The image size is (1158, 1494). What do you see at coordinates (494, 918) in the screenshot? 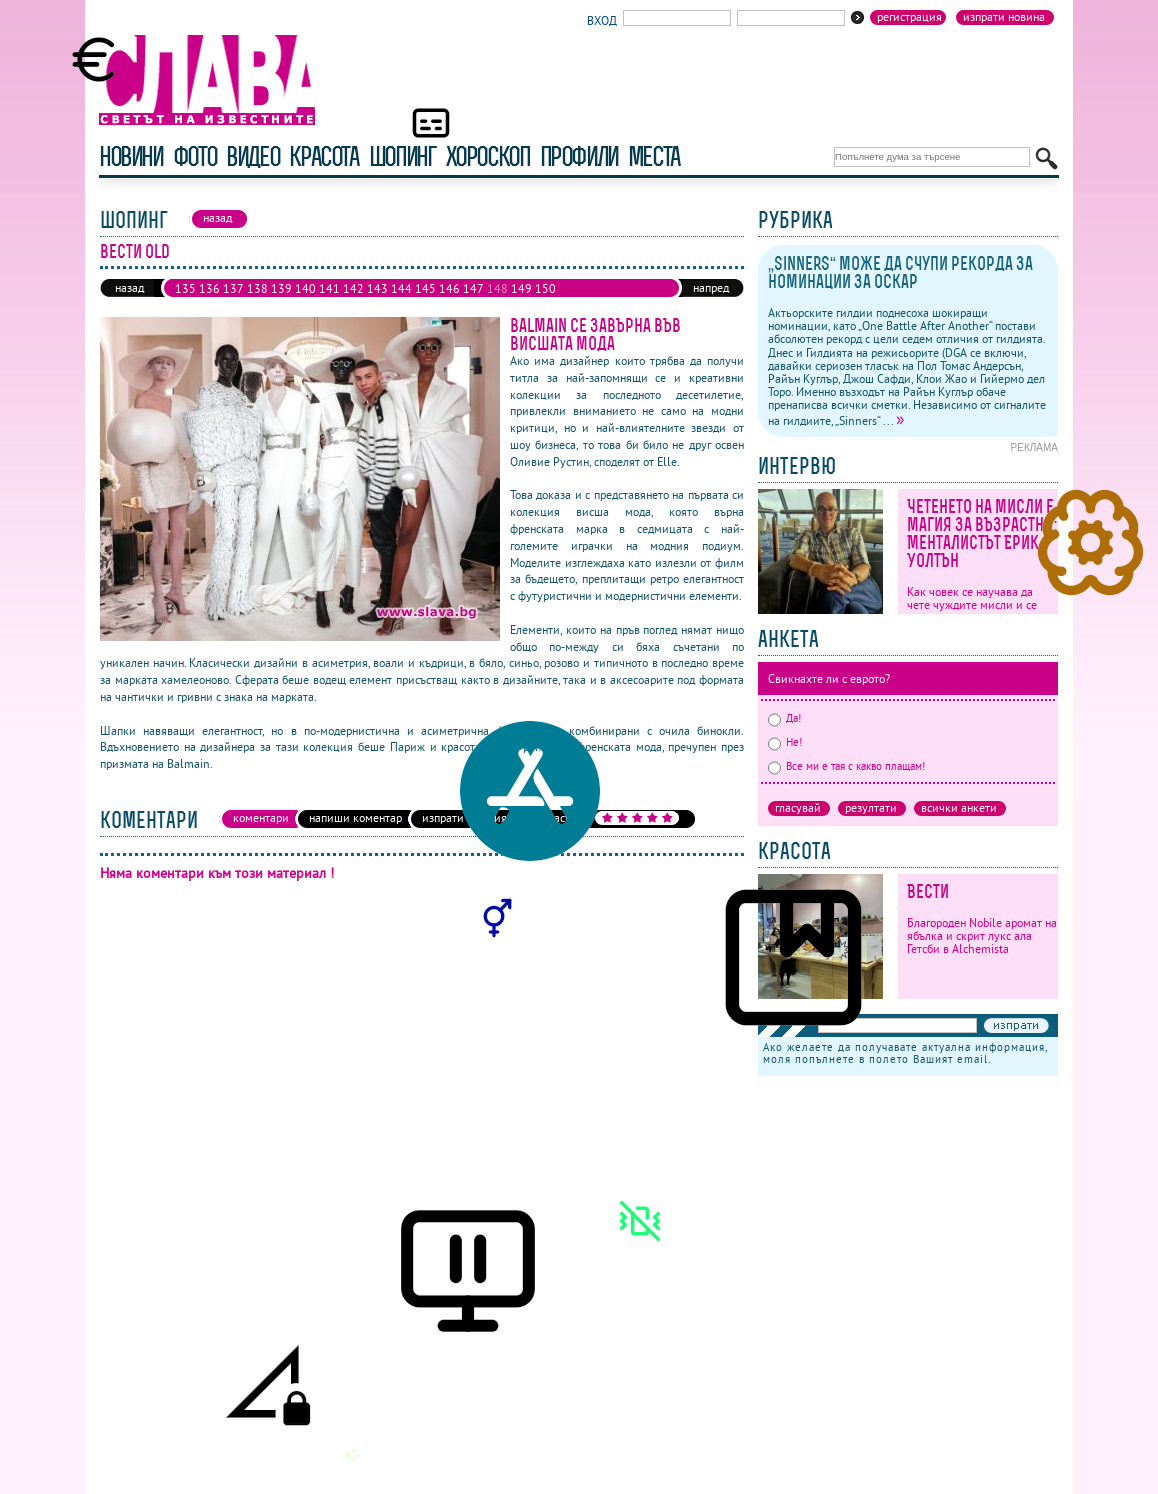
I see `indicates gender options or settings` at bounding box center [494, 918].